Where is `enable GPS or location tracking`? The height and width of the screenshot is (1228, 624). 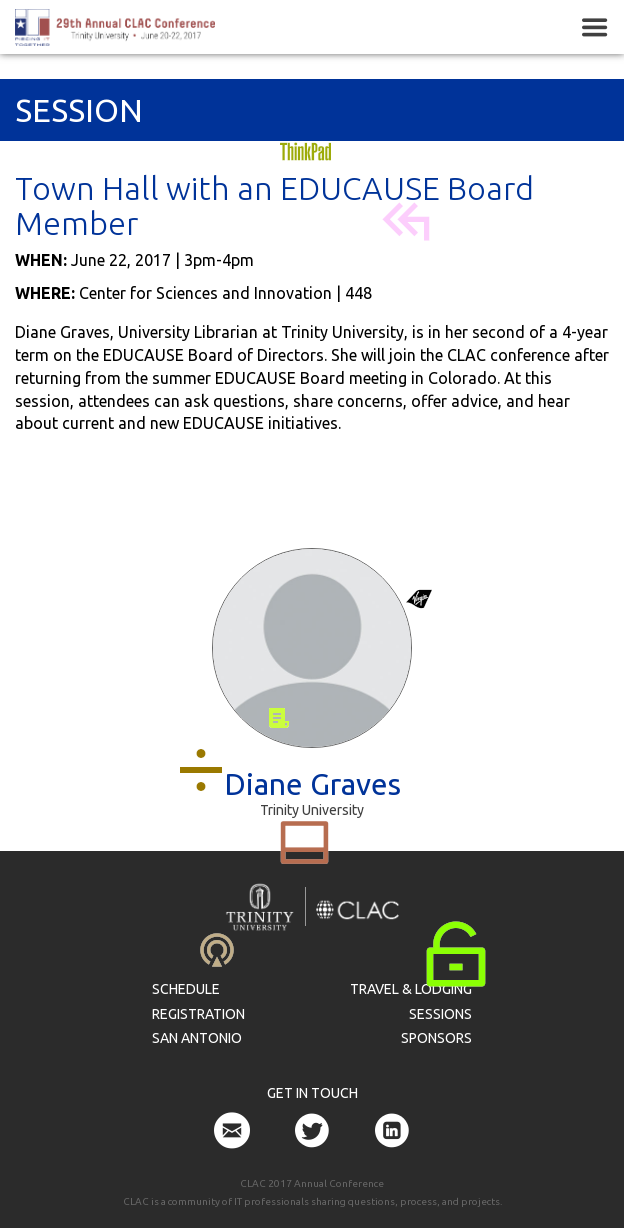
enable GPS or location tracking is located at coordinates (217, 950).